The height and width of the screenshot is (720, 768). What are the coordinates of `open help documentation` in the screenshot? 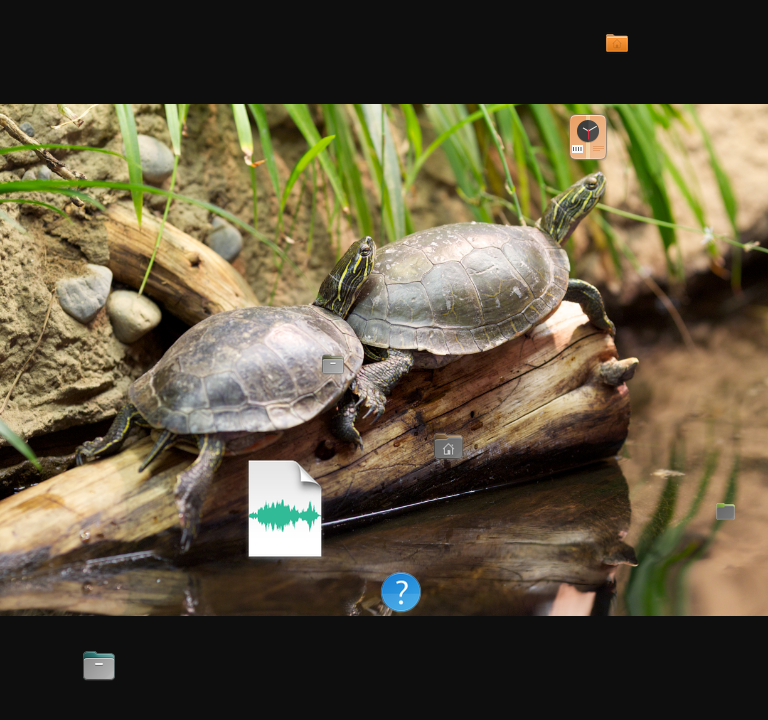 It's located at (401, 592).